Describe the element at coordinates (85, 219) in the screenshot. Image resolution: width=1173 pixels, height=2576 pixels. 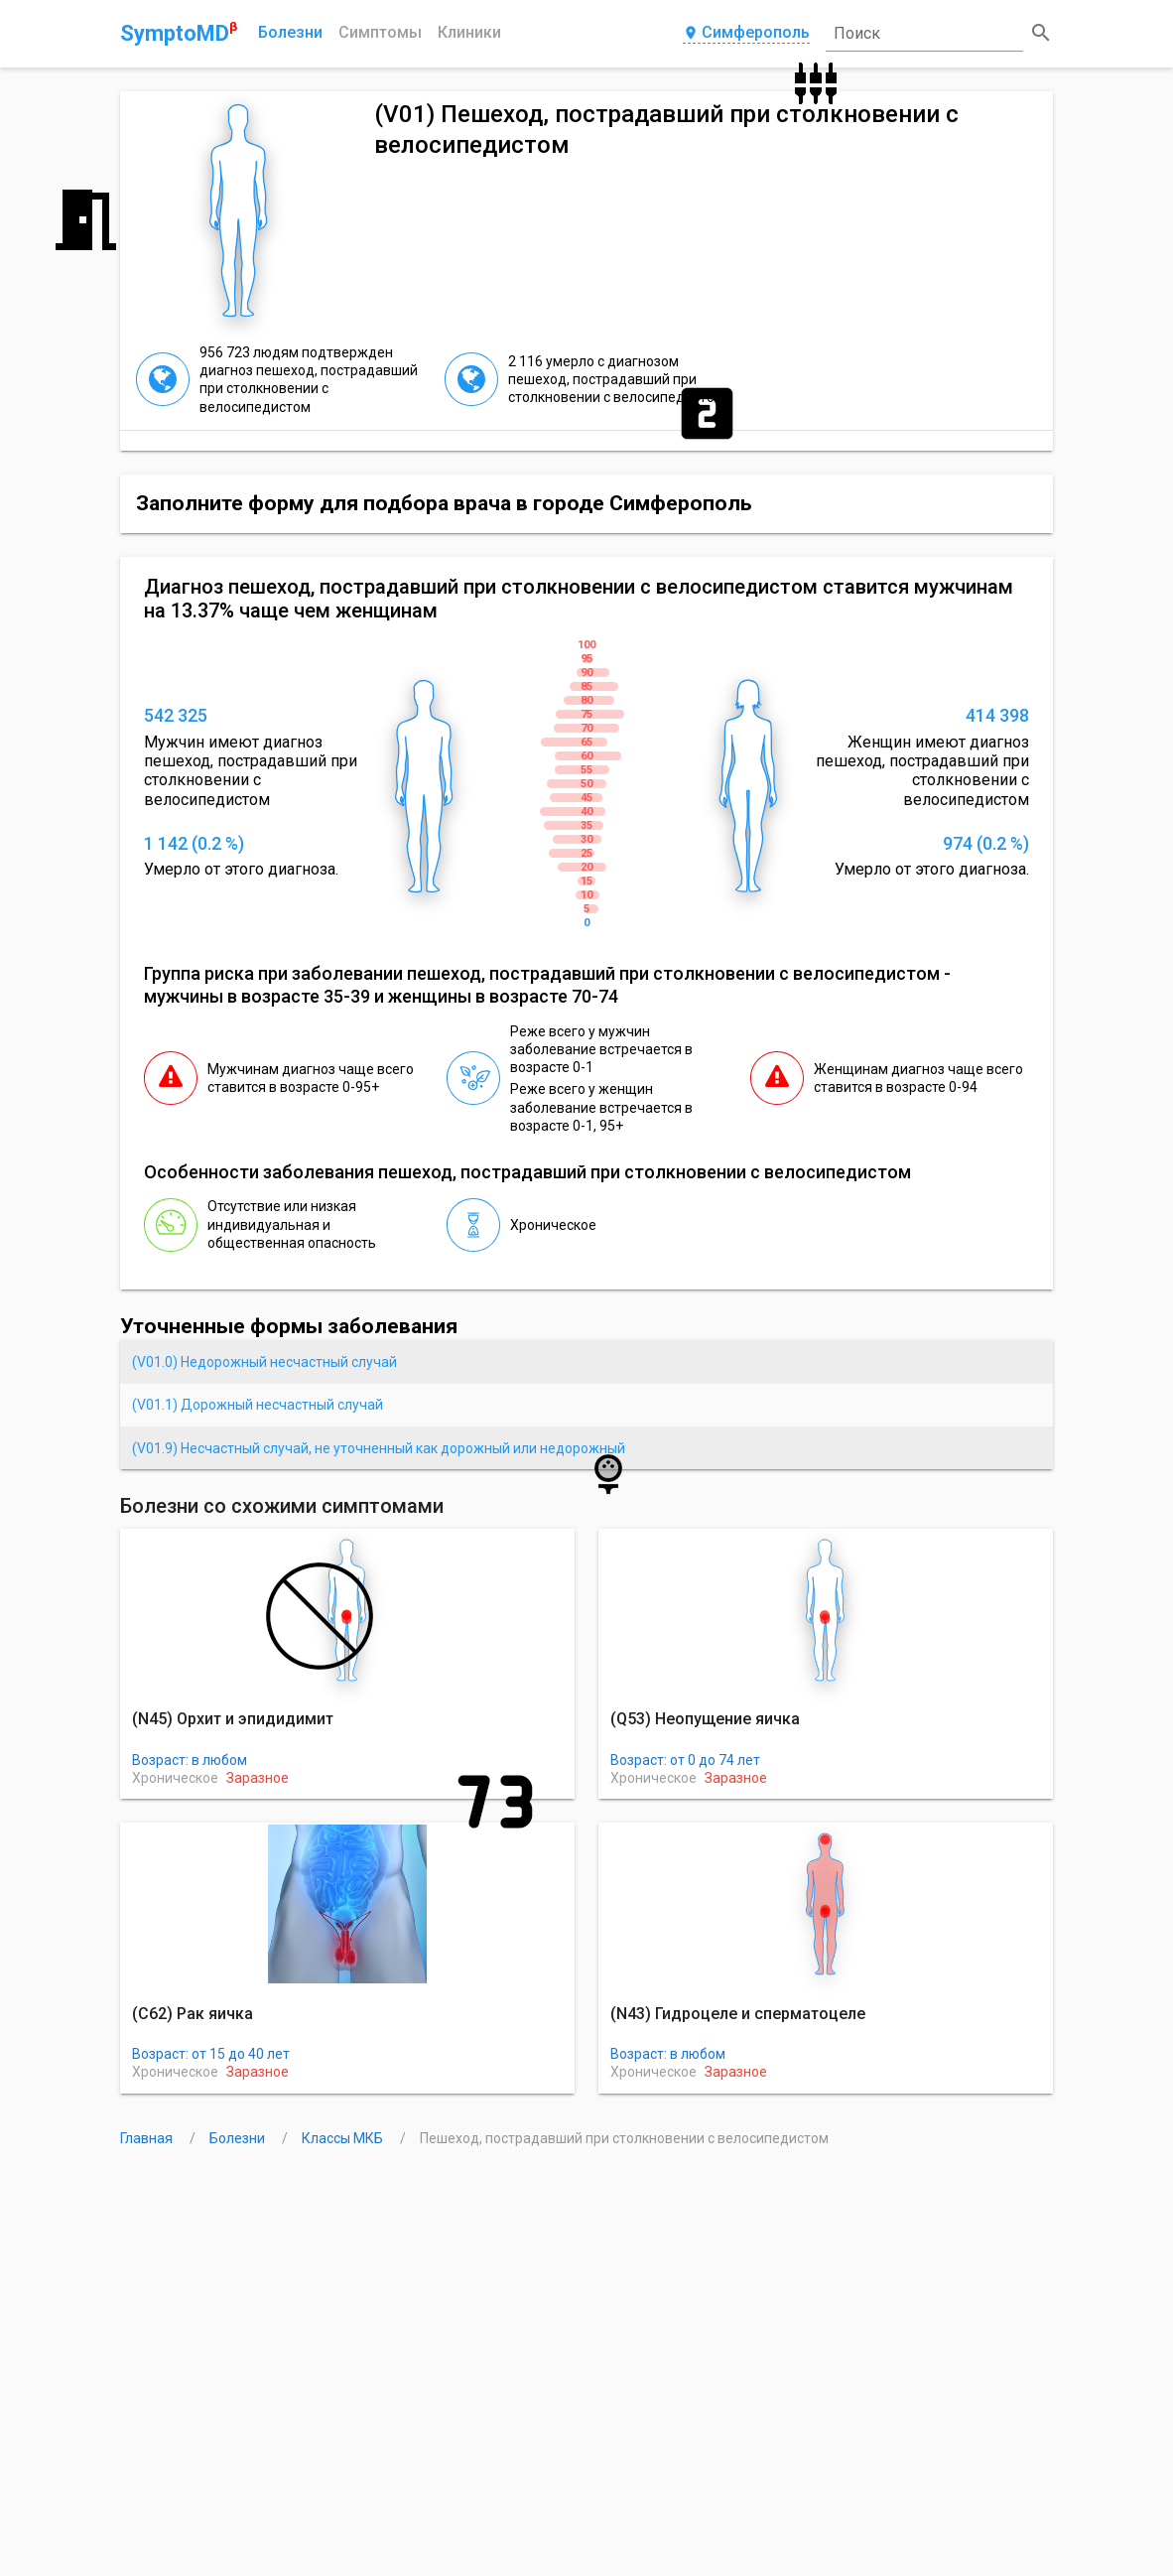
I see `access meeting room booking` at that location.